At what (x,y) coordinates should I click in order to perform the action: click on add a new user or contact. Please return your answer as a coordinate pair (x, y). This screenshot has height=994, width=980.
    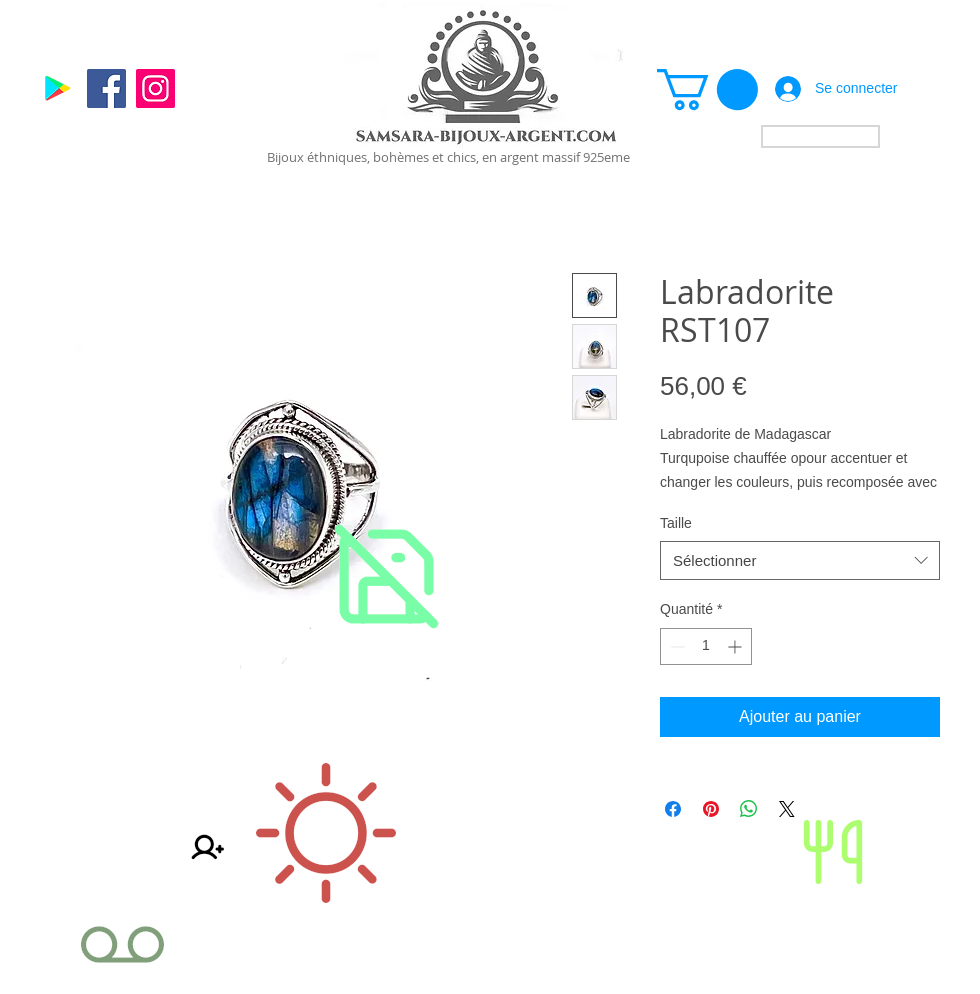
    Looking at the image, I should click on (207, 848).